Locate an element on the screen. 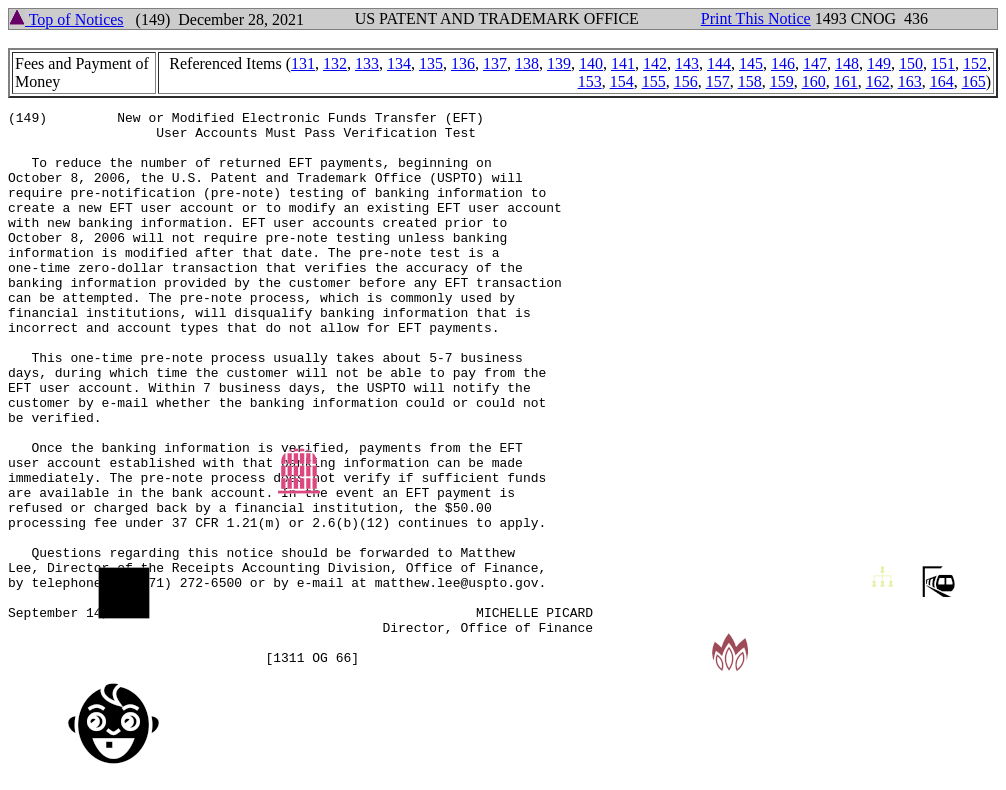 The image size is (1006, 790). indicates a jail or prison location is located at coordinates (299, 471).